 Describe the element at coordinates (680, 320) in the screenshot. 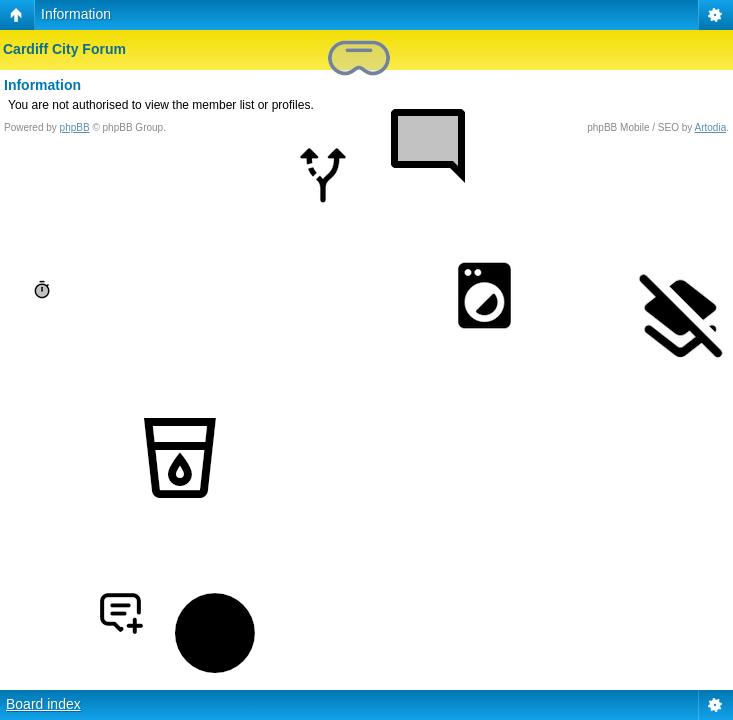

I see `clear all map layers` at that location.